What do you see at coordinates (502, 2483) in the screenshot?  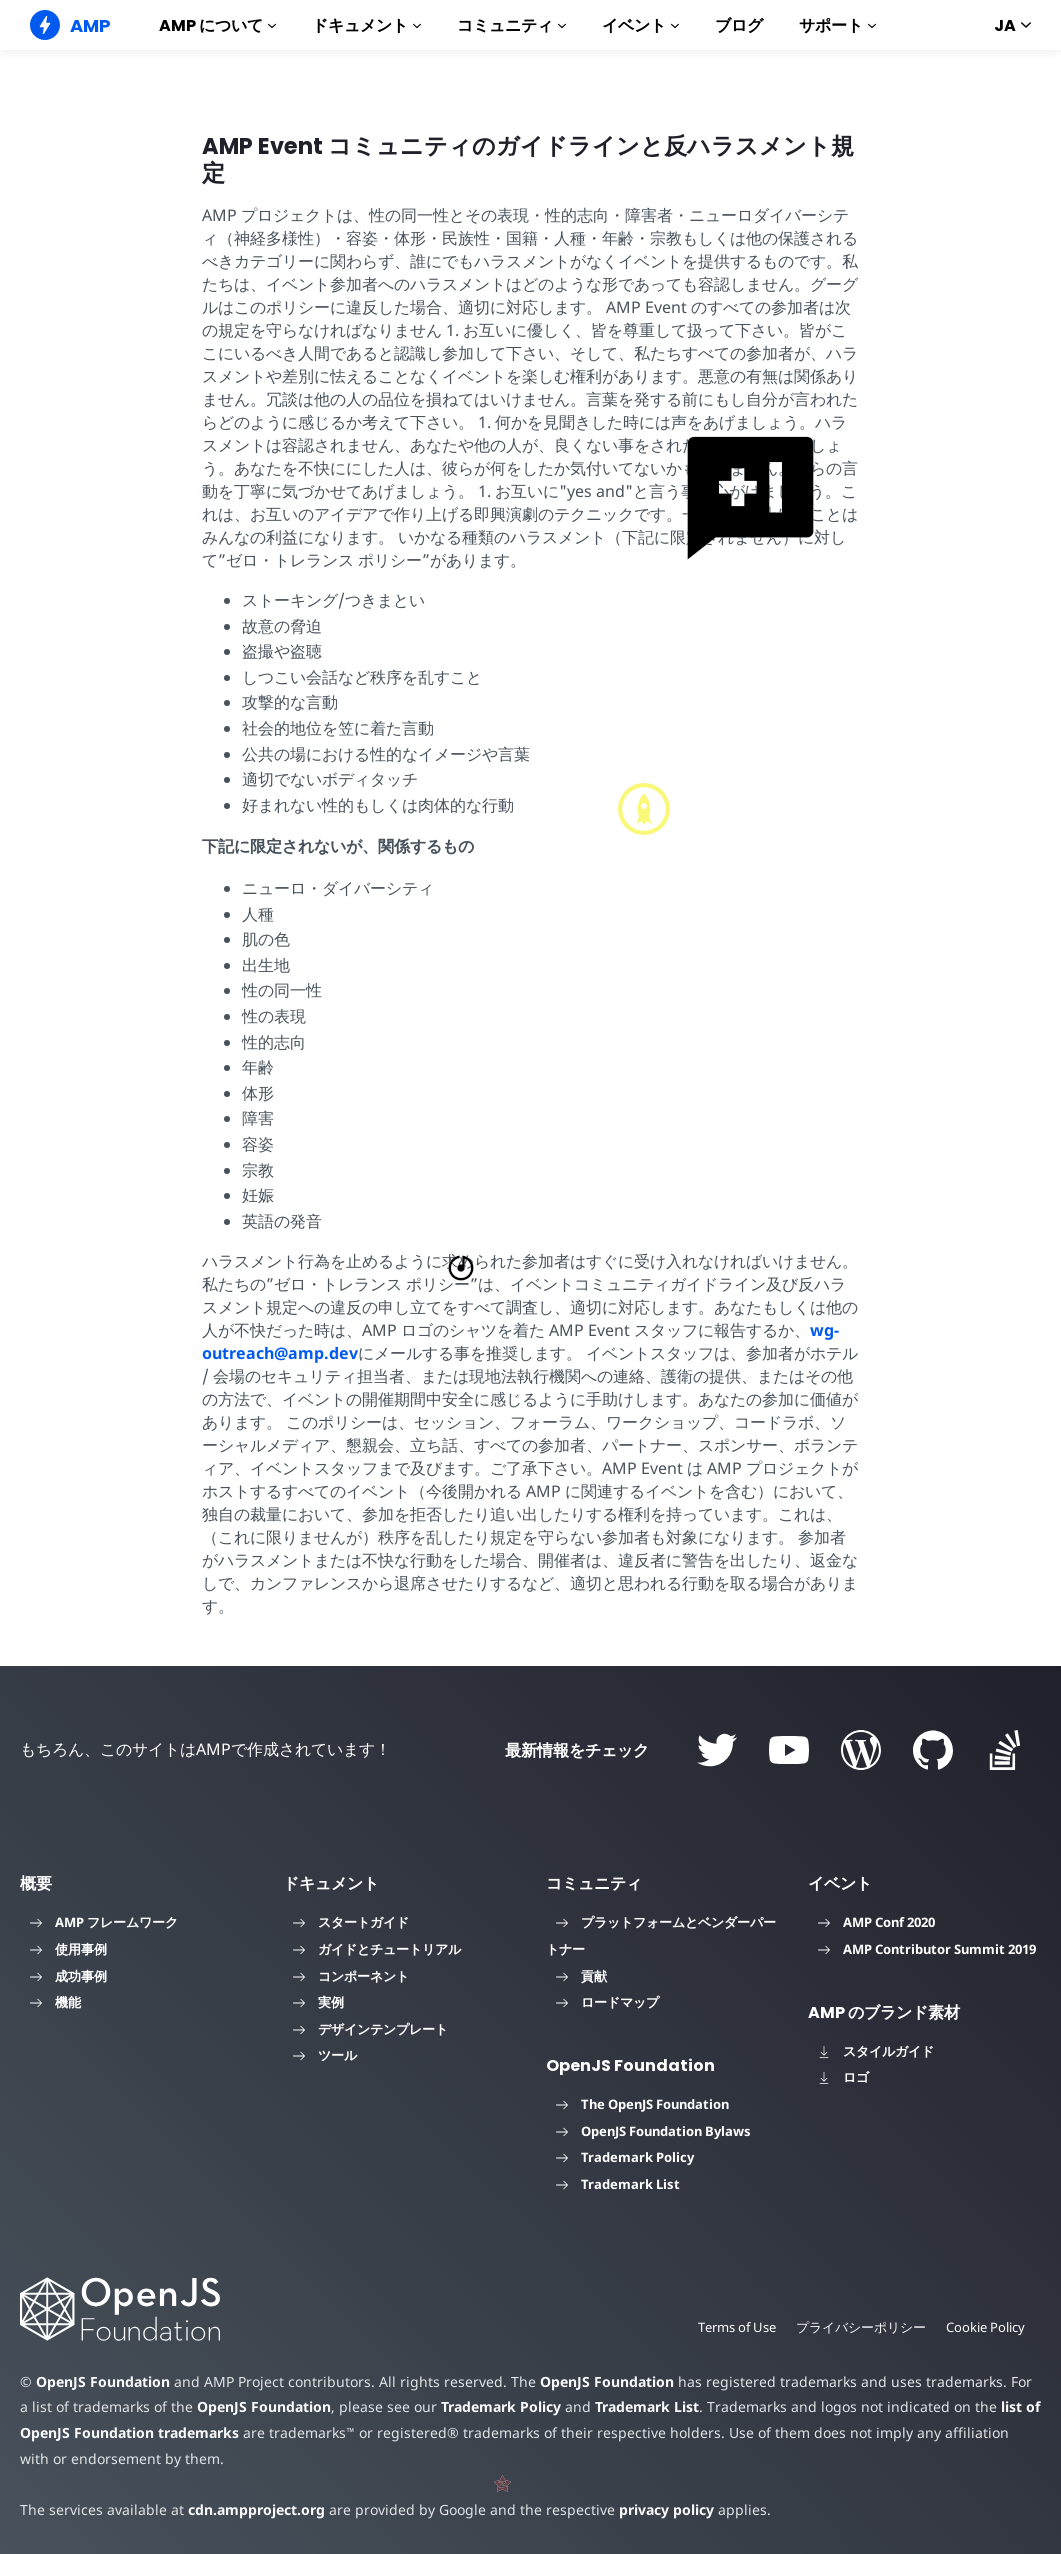 I see `open Qzone social network` at bounding box center [502, 2483].